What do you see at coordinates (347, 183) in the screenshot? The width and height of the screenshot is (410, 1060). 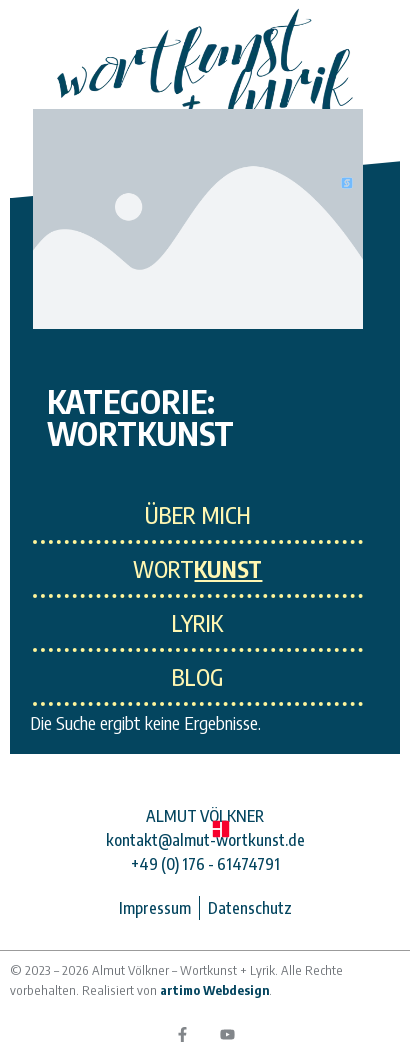 I see `sellcast brand logo` at bounding box center [347, 183].